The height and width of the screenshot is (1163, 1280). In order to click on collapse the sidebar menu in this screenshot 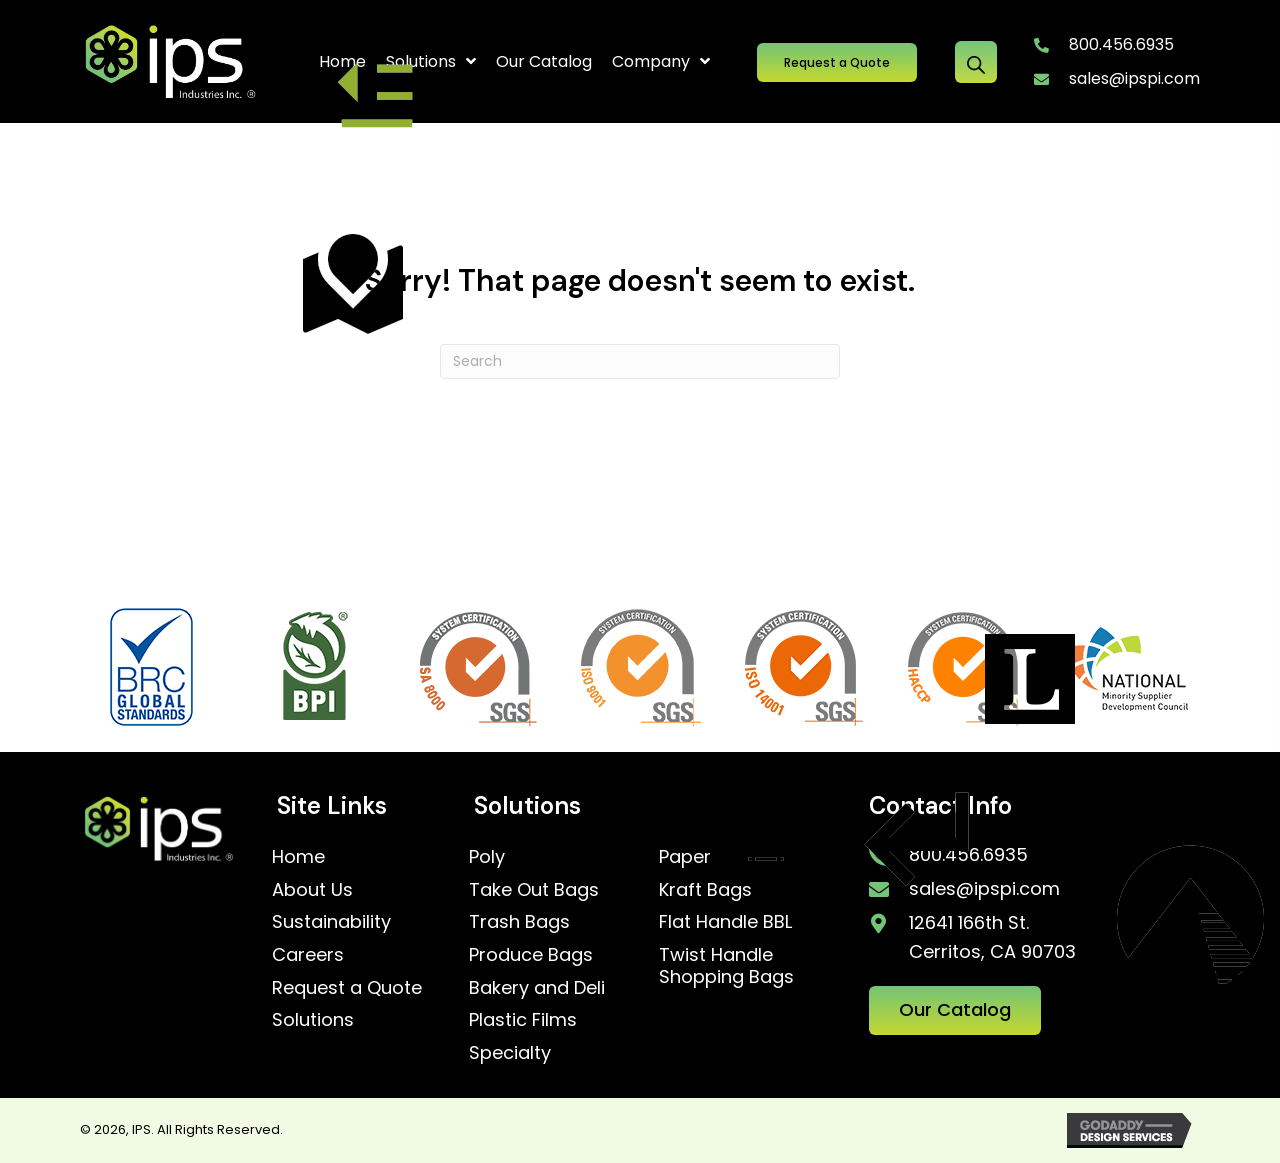, I will do `click(377, 96)`.